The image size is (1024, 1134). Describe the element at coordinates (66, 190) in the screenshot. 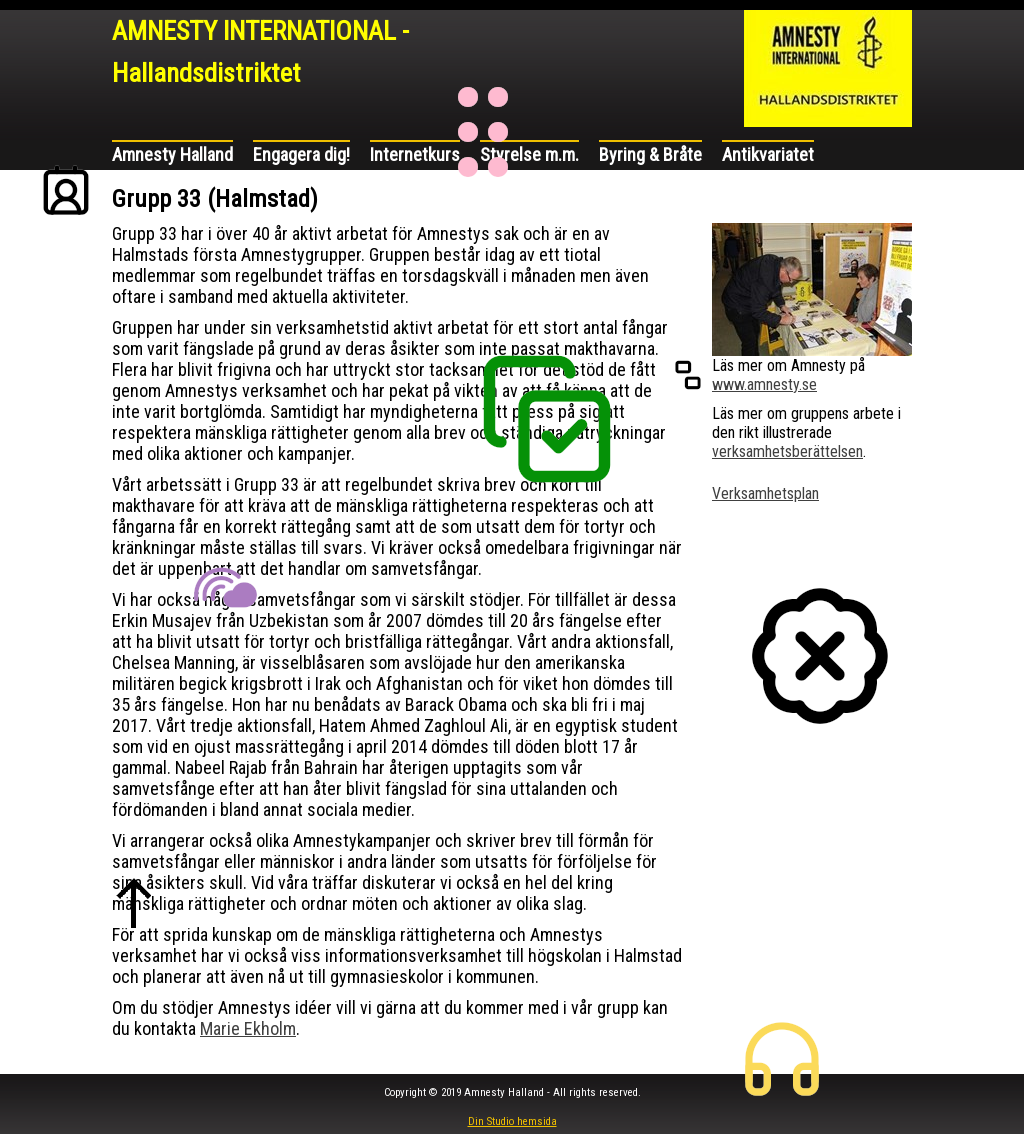

I see `view contact details` at that location.